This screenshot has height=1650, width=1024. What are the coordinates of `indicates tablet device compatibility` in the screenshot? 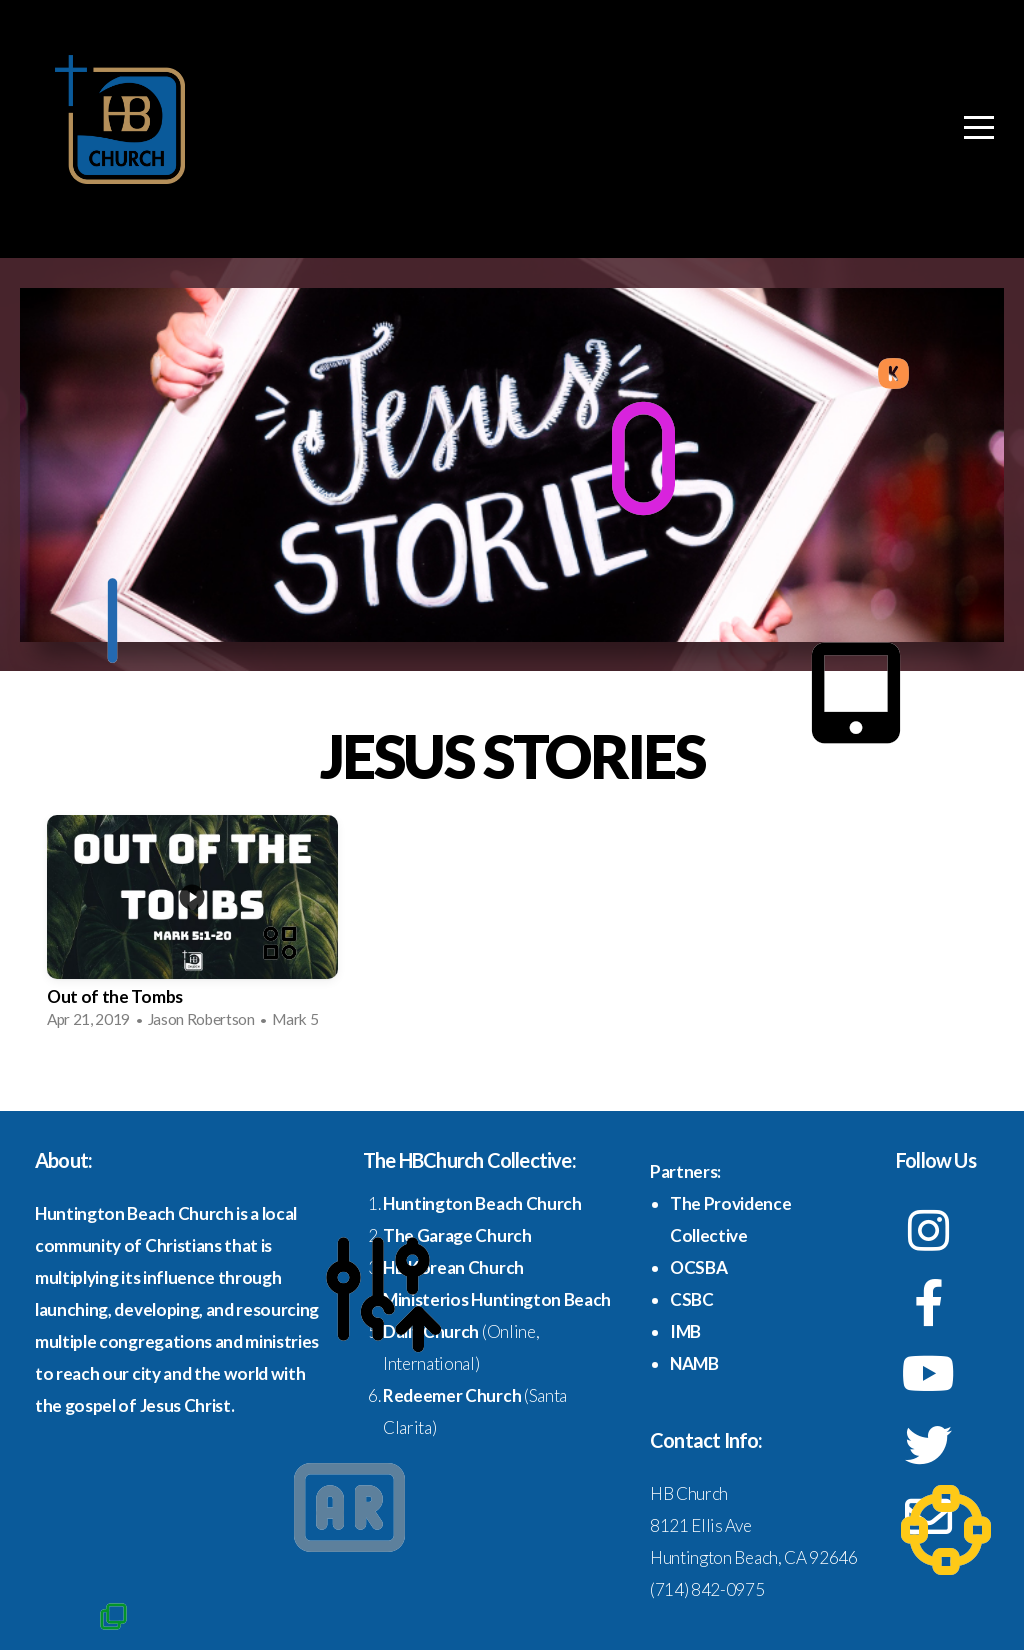 It's located at (856, 693).